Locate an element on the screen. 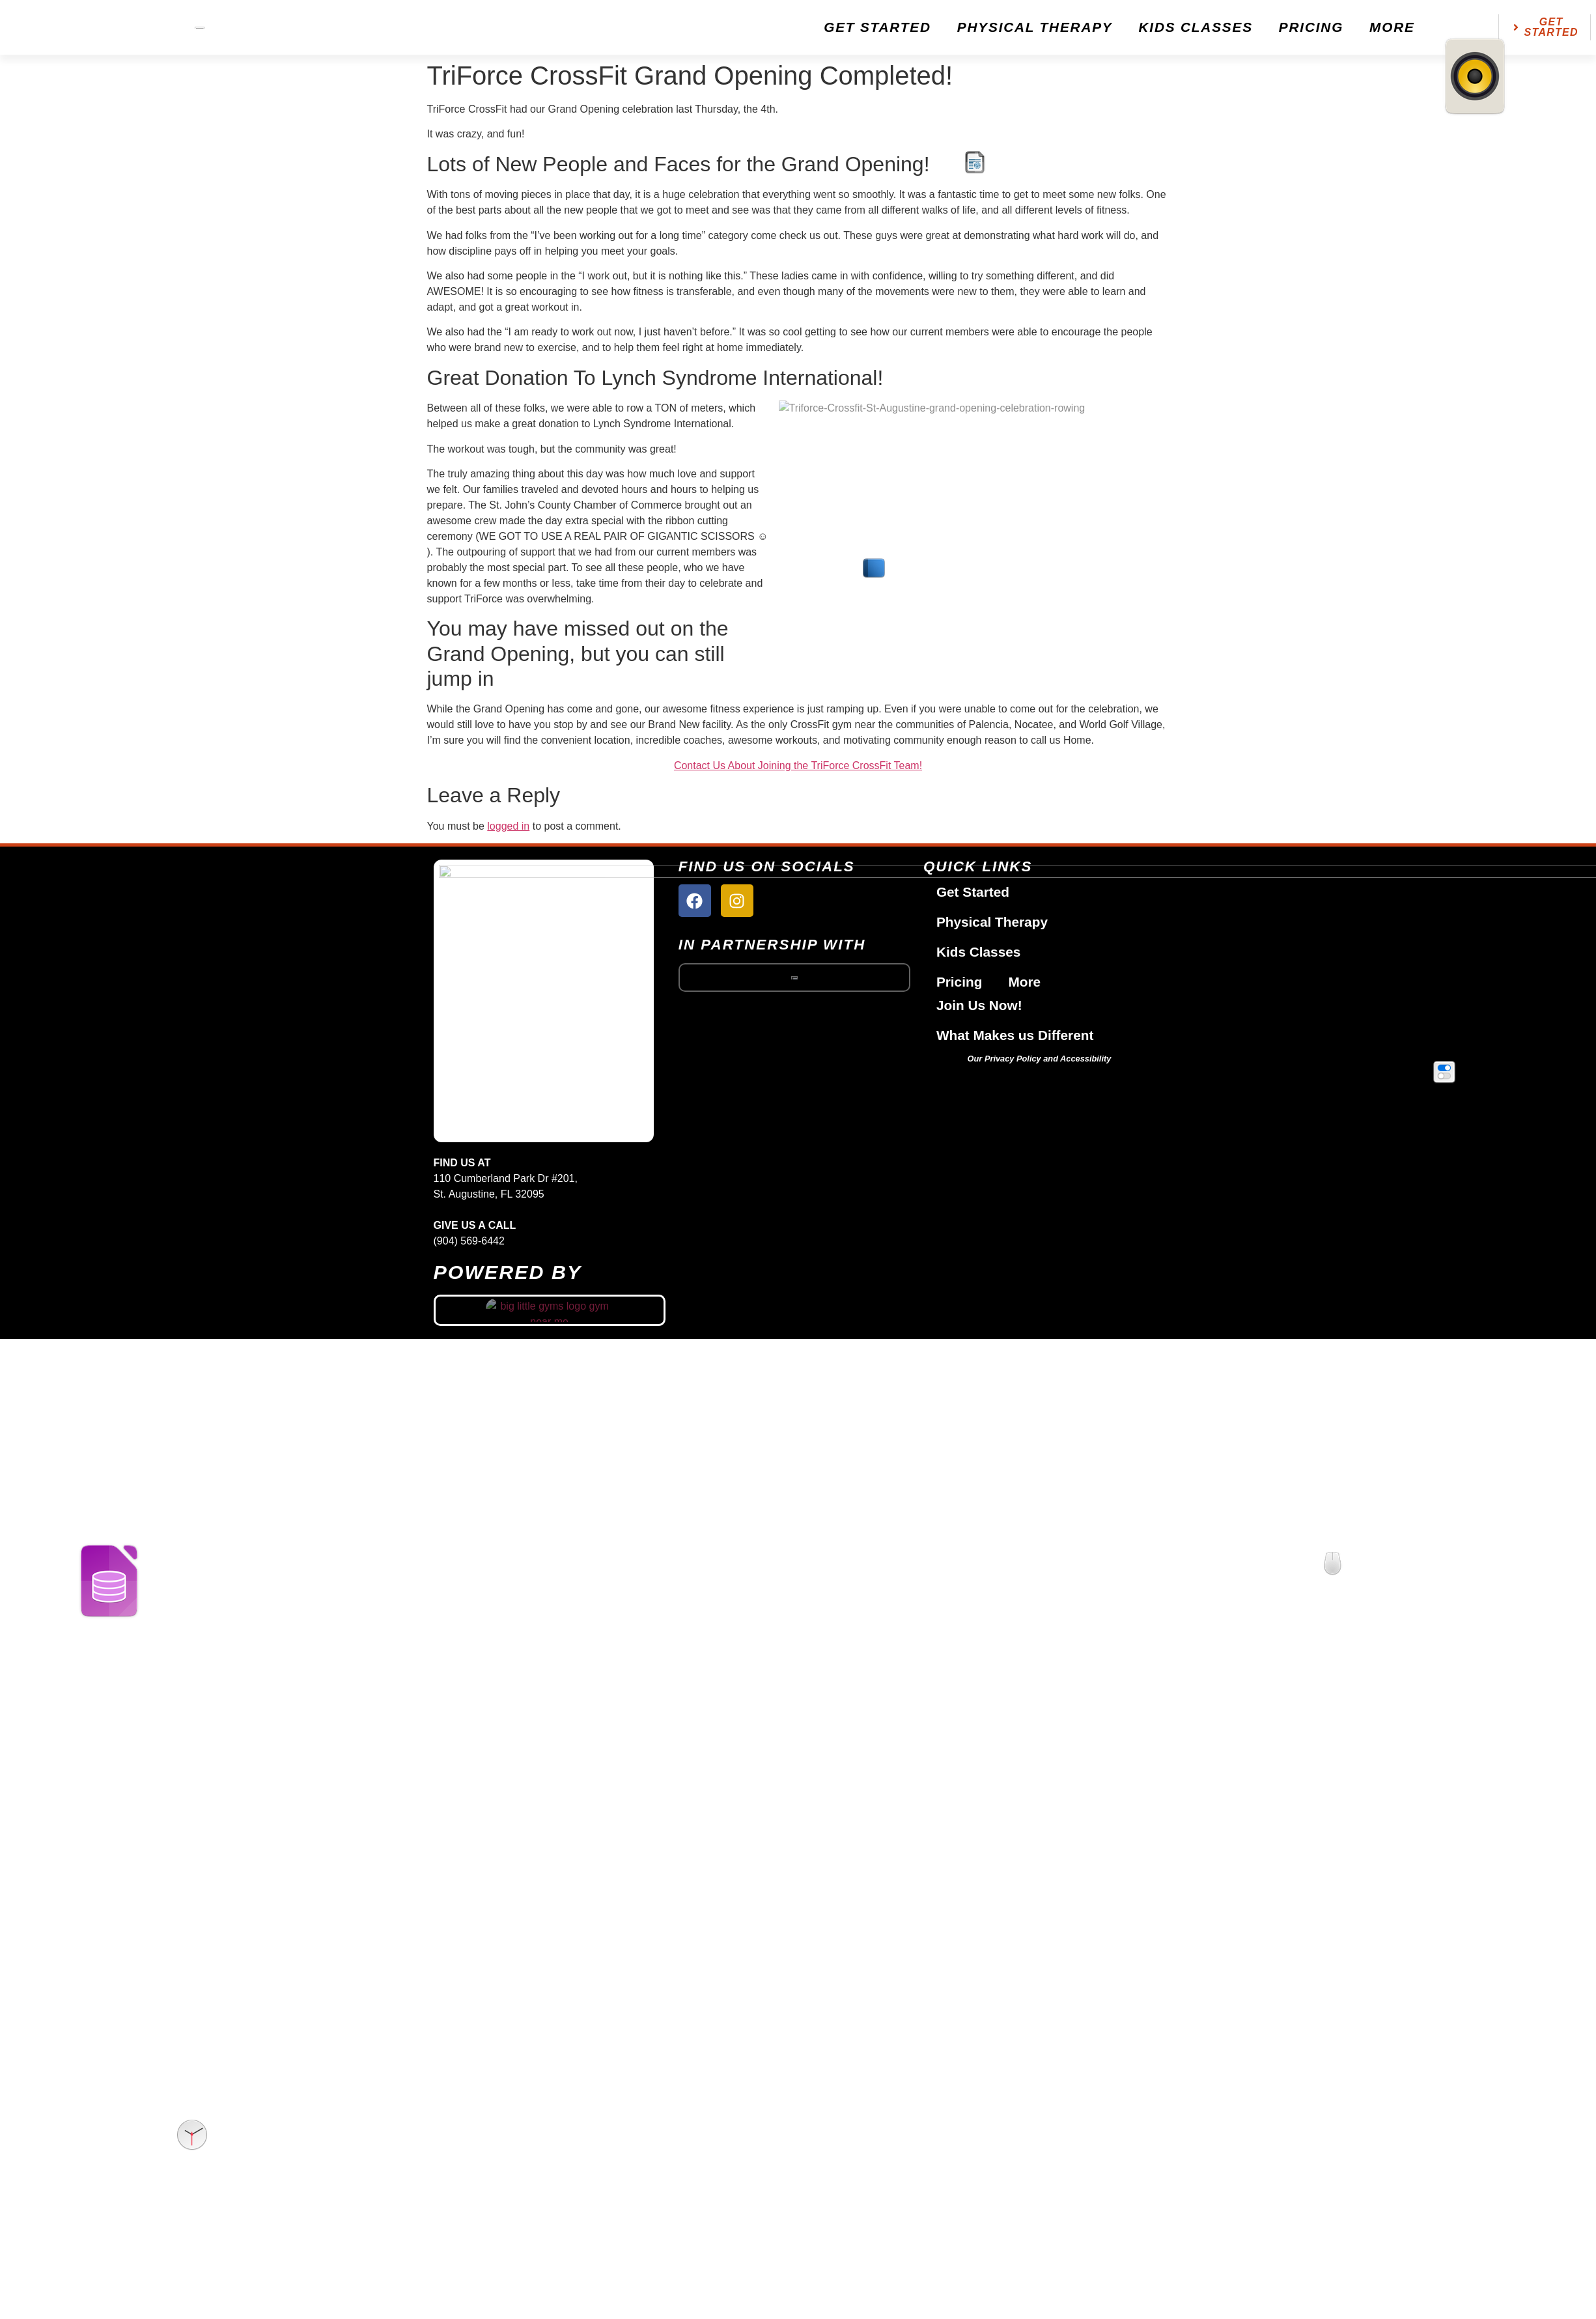  access your desktop folder is located at coordinates (874, 567).